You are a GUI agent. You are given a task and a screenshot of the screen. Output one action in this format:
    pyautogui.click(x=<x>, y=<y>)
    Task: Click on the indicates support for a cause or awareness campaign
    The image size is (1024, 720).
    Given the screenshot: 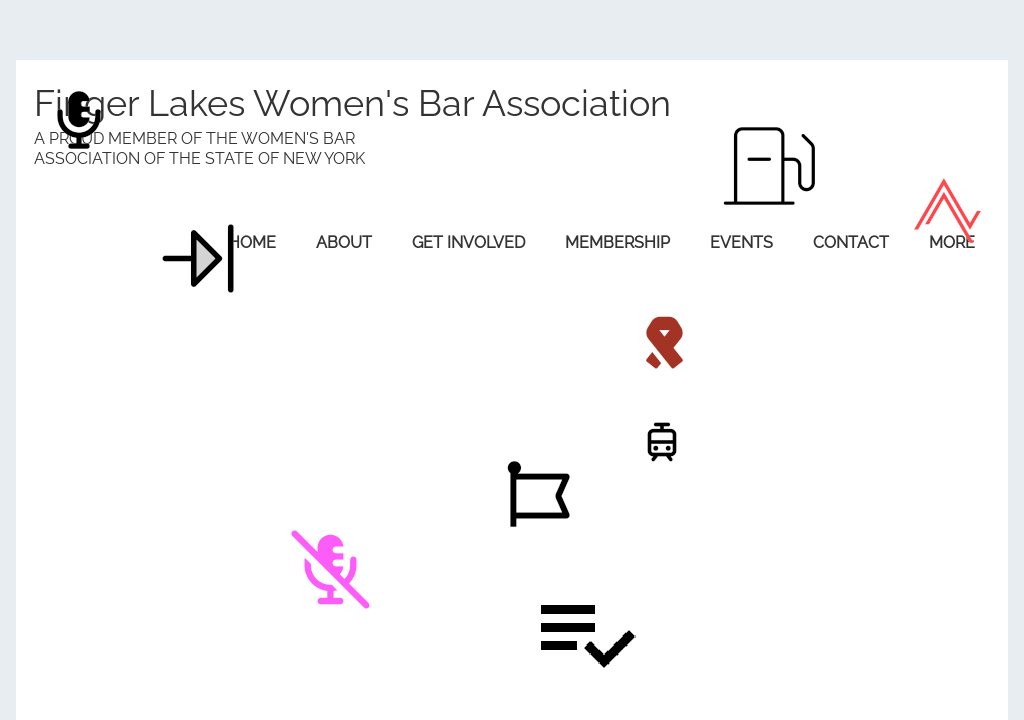 What is the action you would take?
    pyautogui.click(x=664, y=343)
    